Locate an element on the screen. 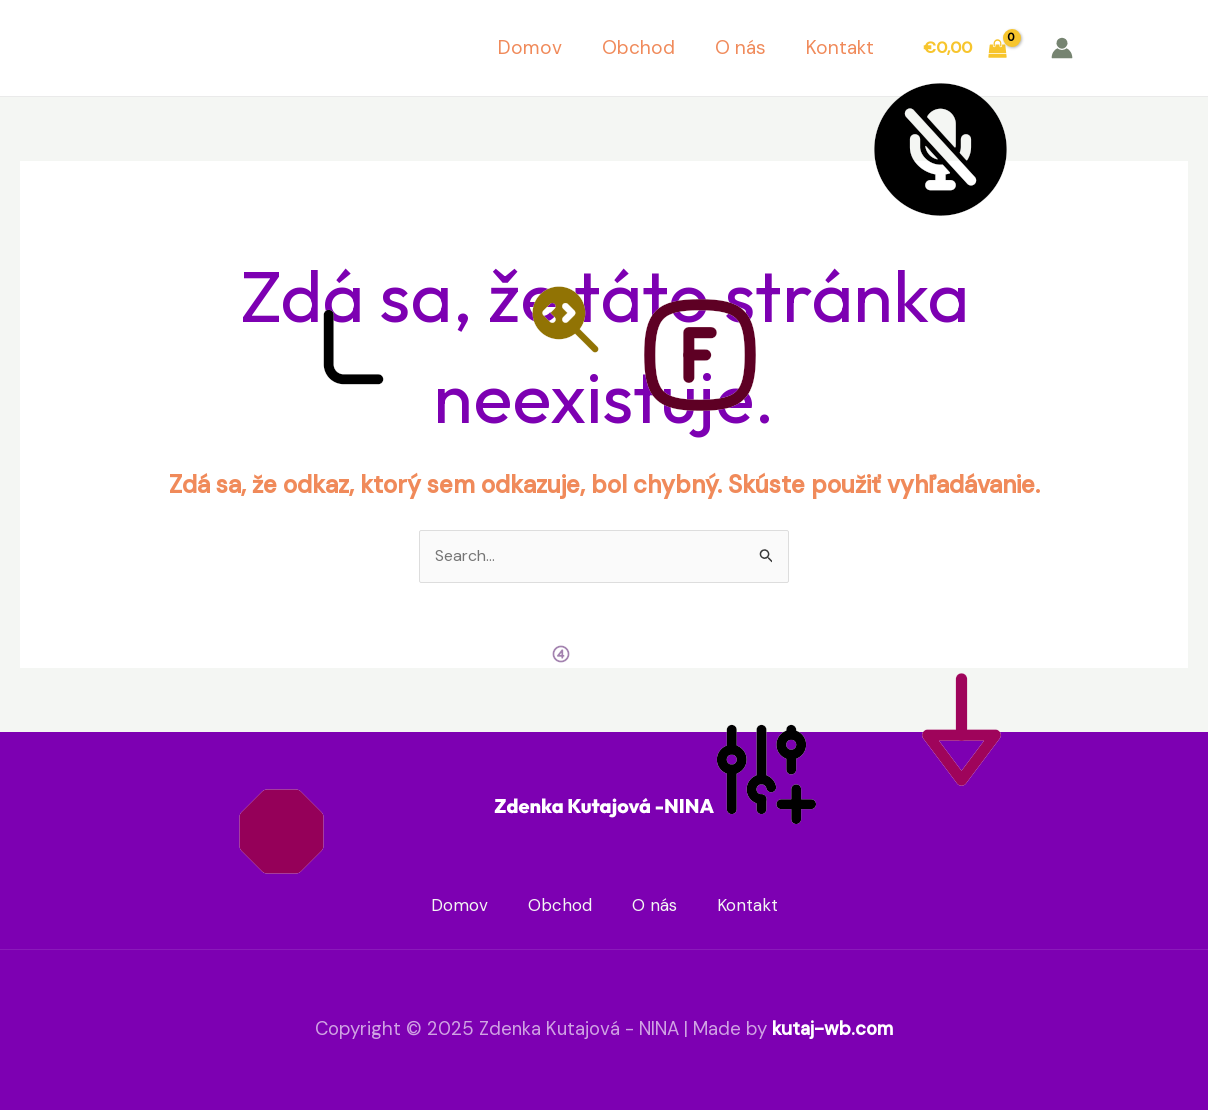 This screenshot has width=1208, height=1110. mute your microphone is located at coordinates (940, 149).